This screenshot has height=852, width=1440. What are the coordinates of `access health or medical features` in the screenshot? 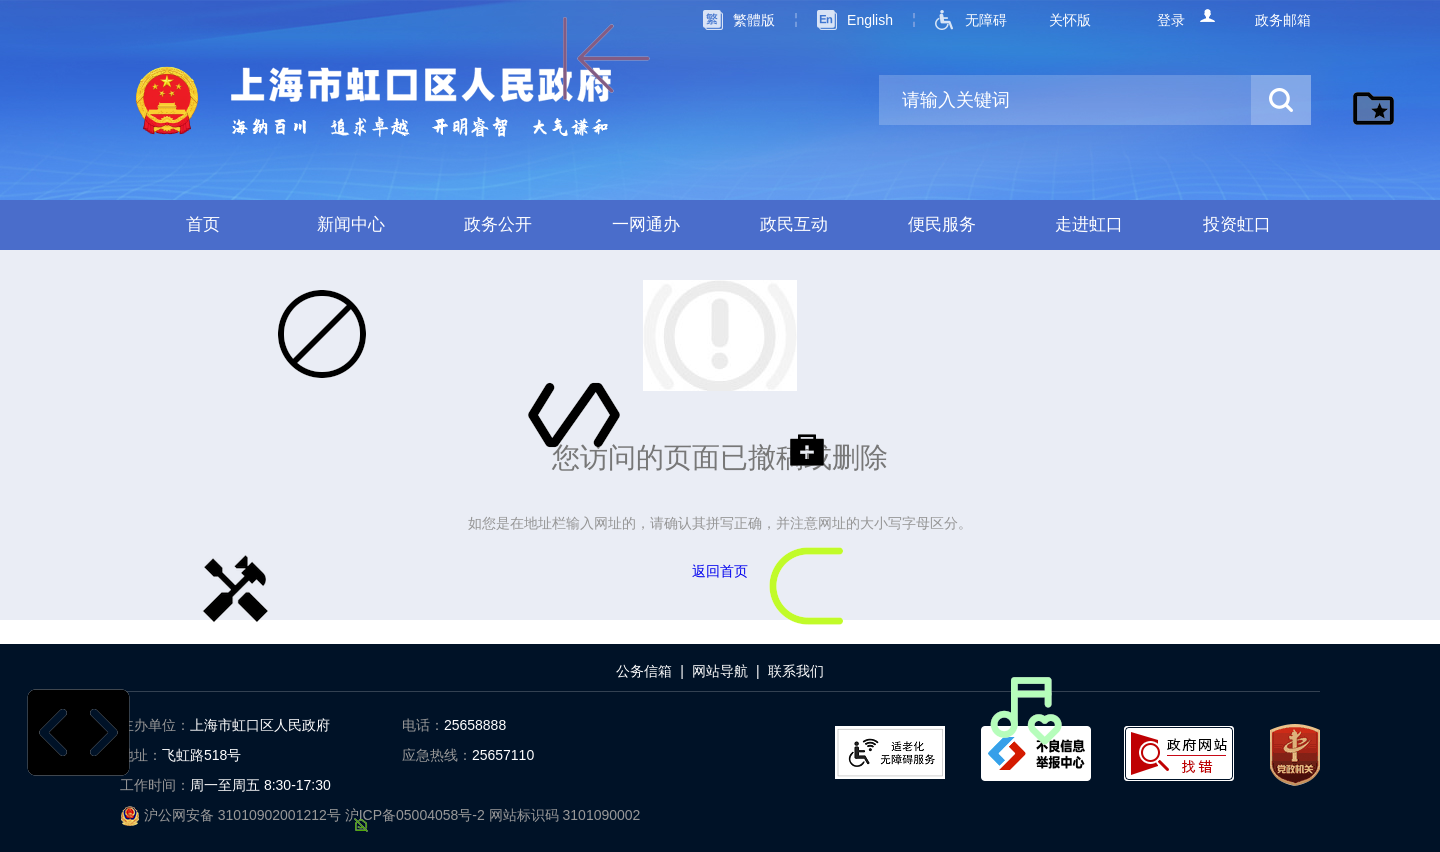 It's located at (807, 450).